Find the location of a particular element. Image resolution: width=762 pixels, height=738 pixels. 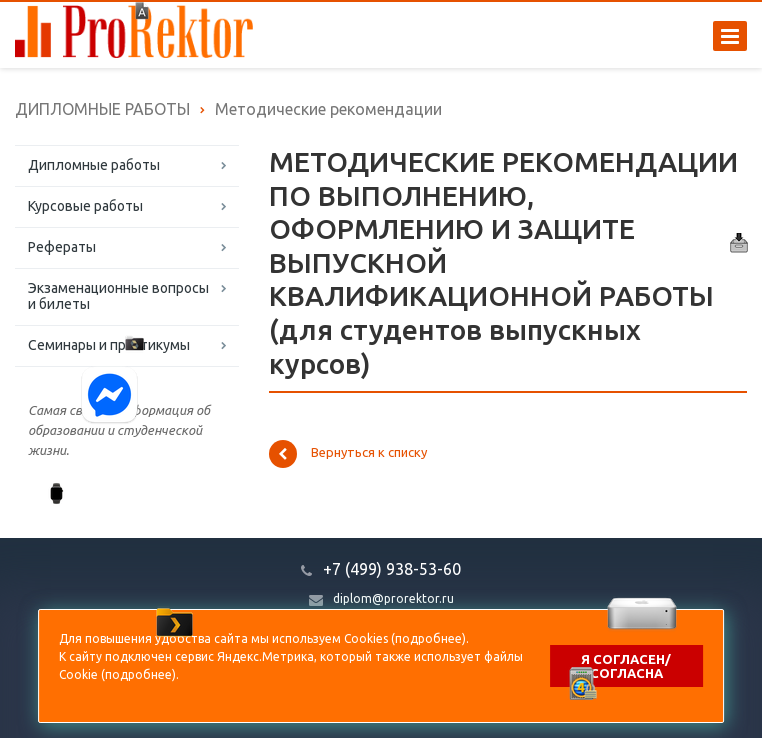

locked RAID 4 storage array is located at coordinates (581, 683).